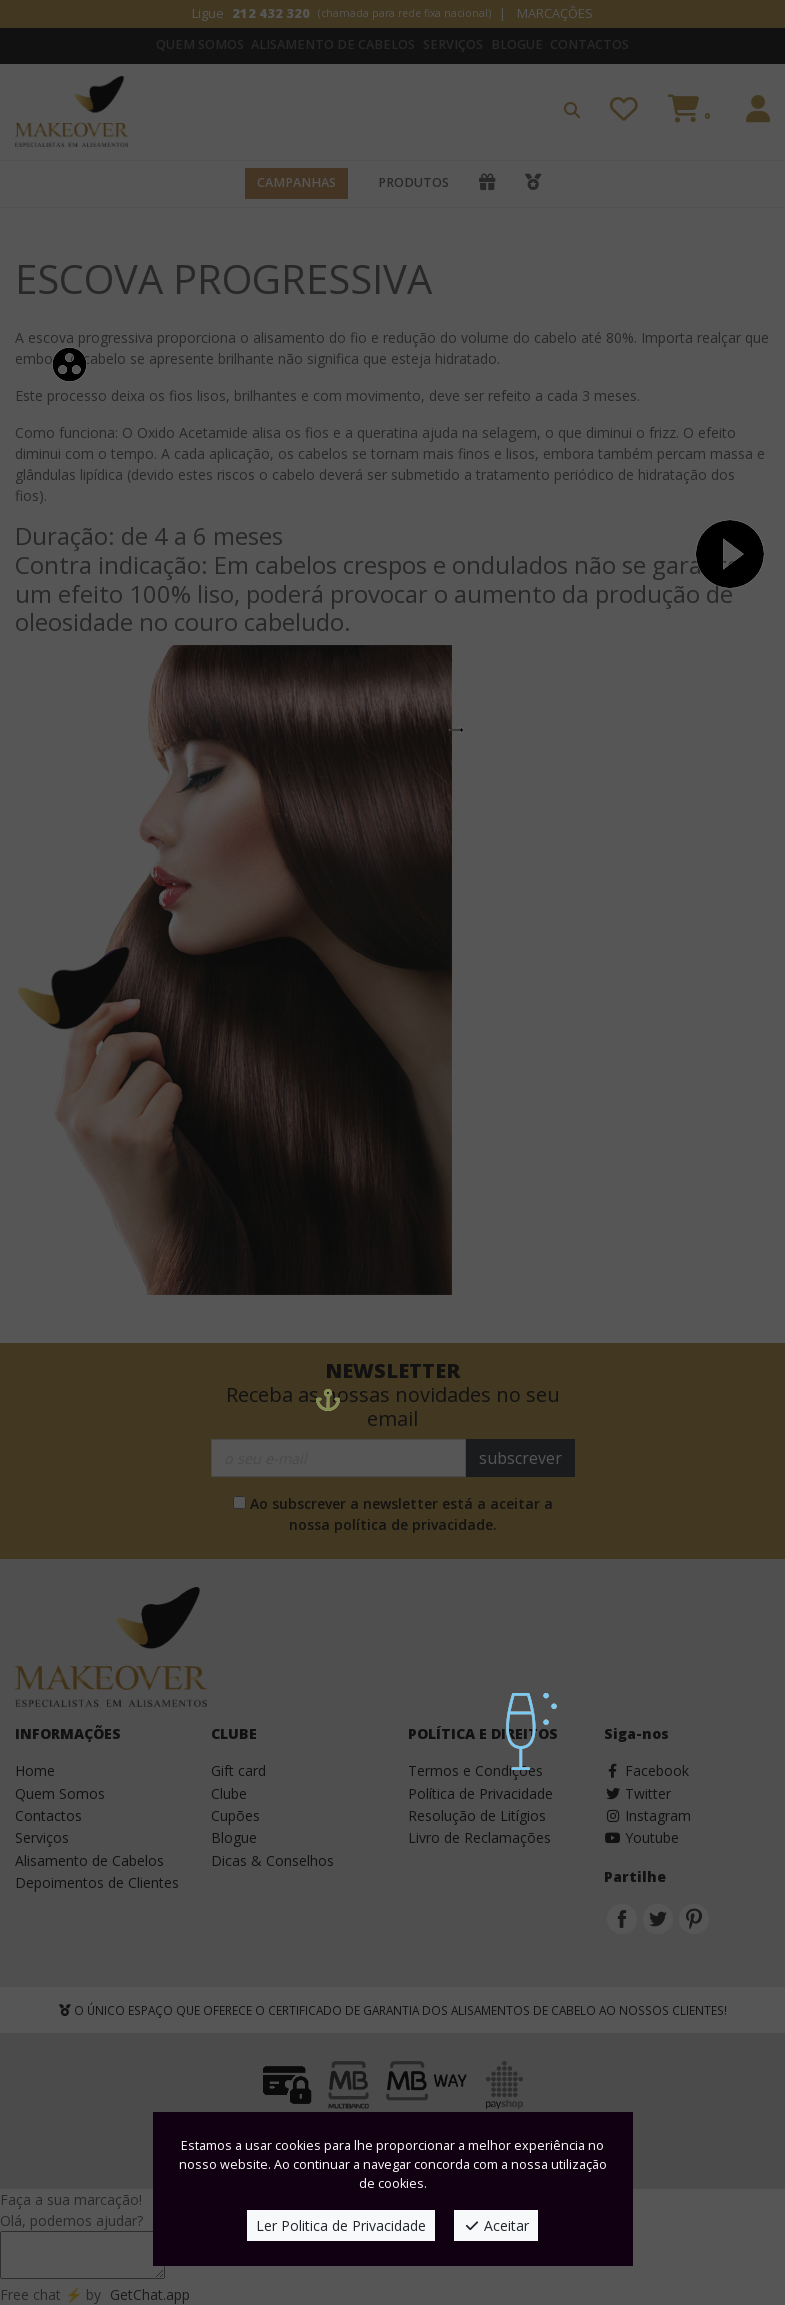 This screenshot has height=2305, width=785. Describe the element at coordinates (328, 1400) in the screenshot. I see `navigate to anchor point or bookmark` at that location.